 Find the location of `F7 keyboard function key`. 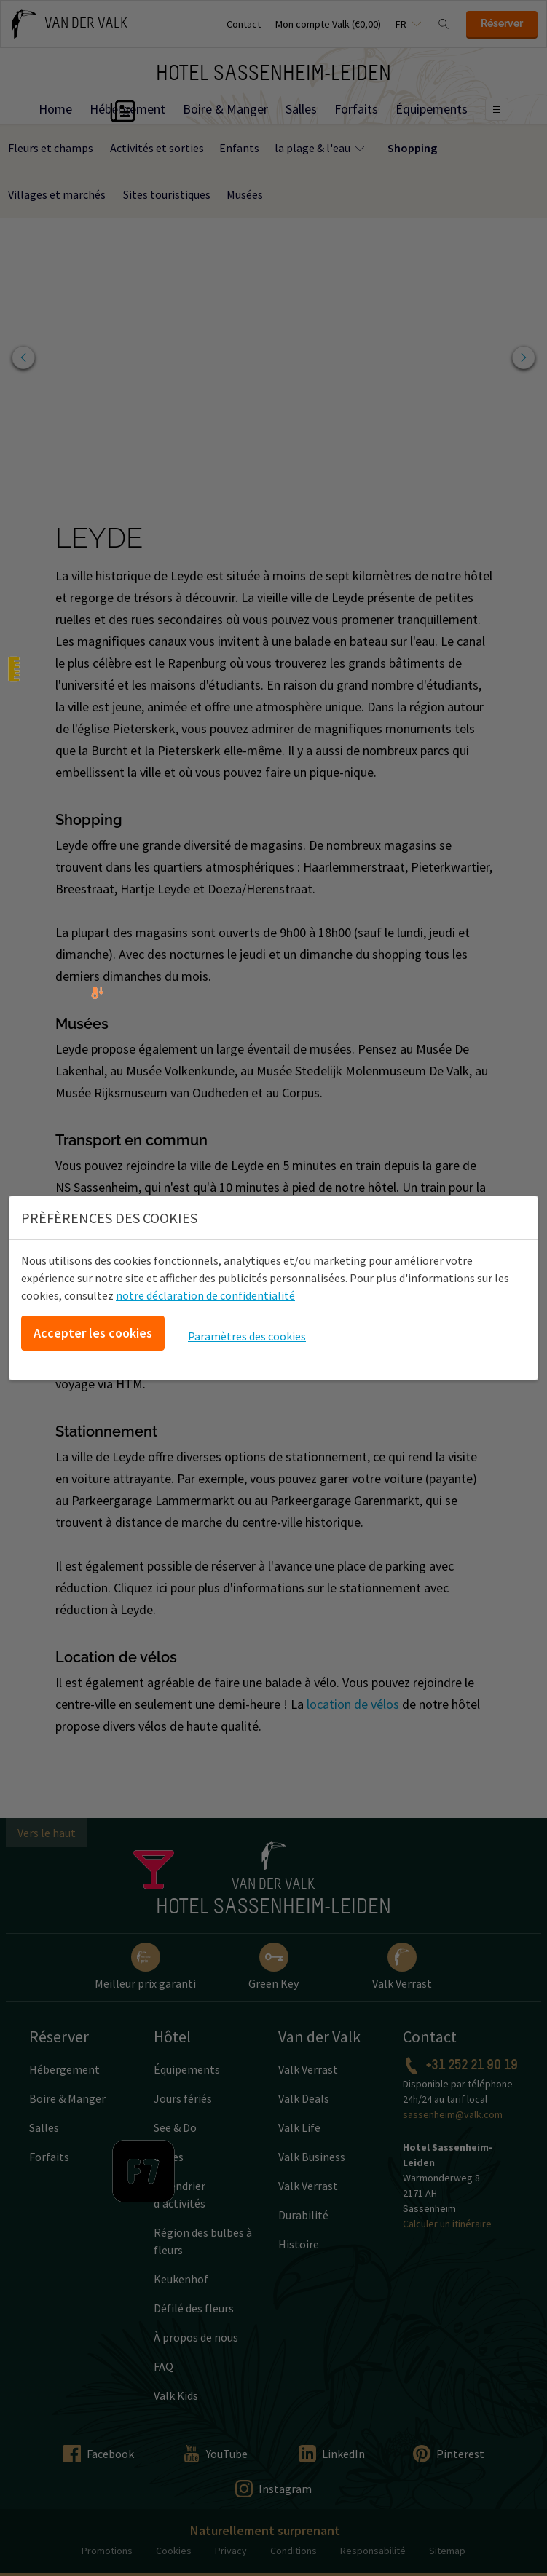

F7 keyboard function key is located at coordinates (143, 2171).